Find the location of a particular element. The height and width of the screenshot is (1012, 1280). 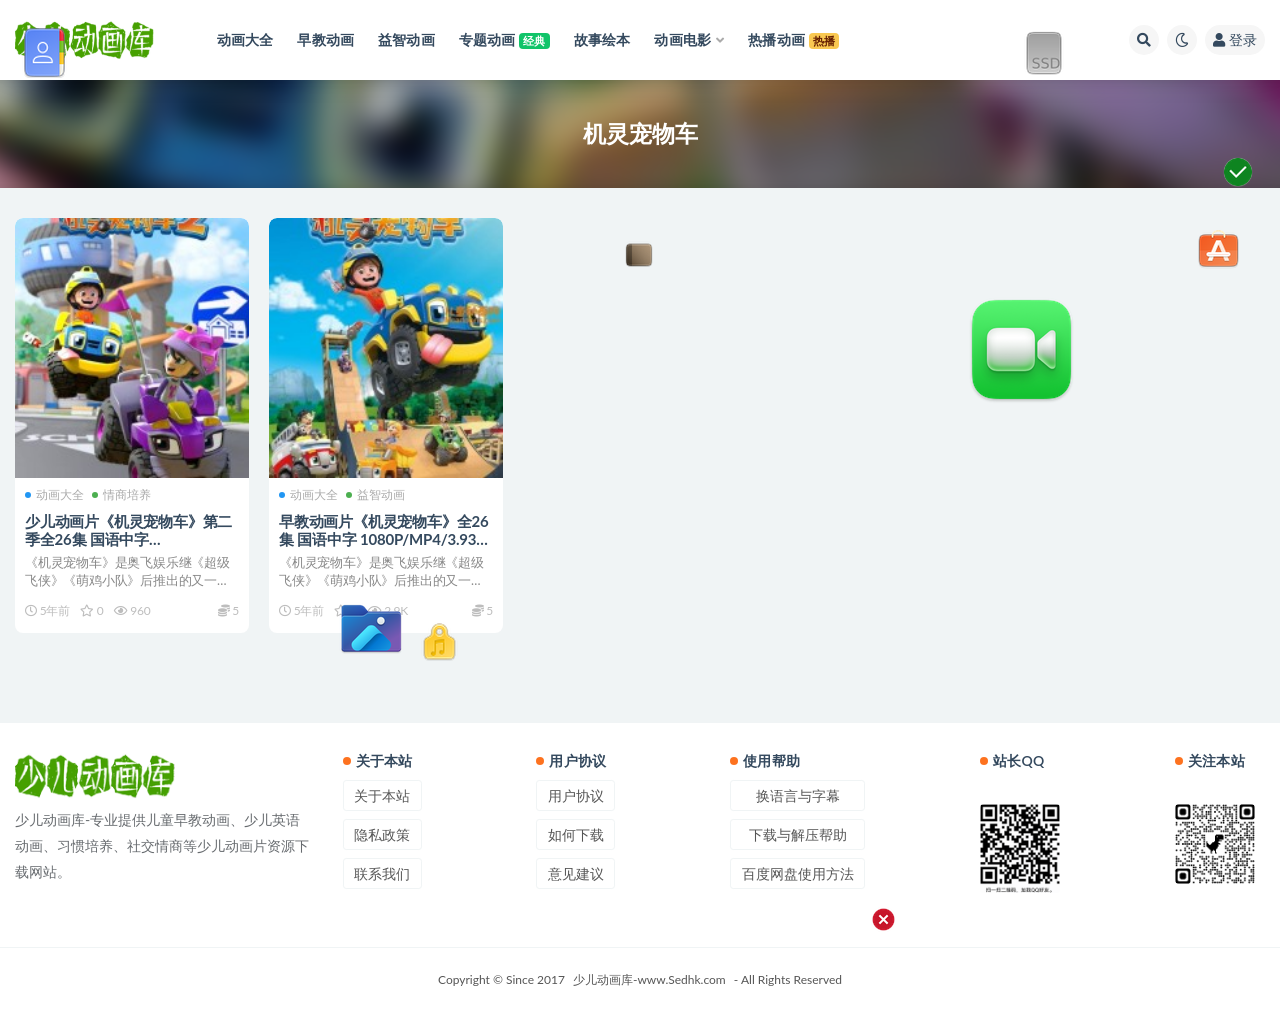

open the software center to browse and install apps is located at coordinates (1218, 250).